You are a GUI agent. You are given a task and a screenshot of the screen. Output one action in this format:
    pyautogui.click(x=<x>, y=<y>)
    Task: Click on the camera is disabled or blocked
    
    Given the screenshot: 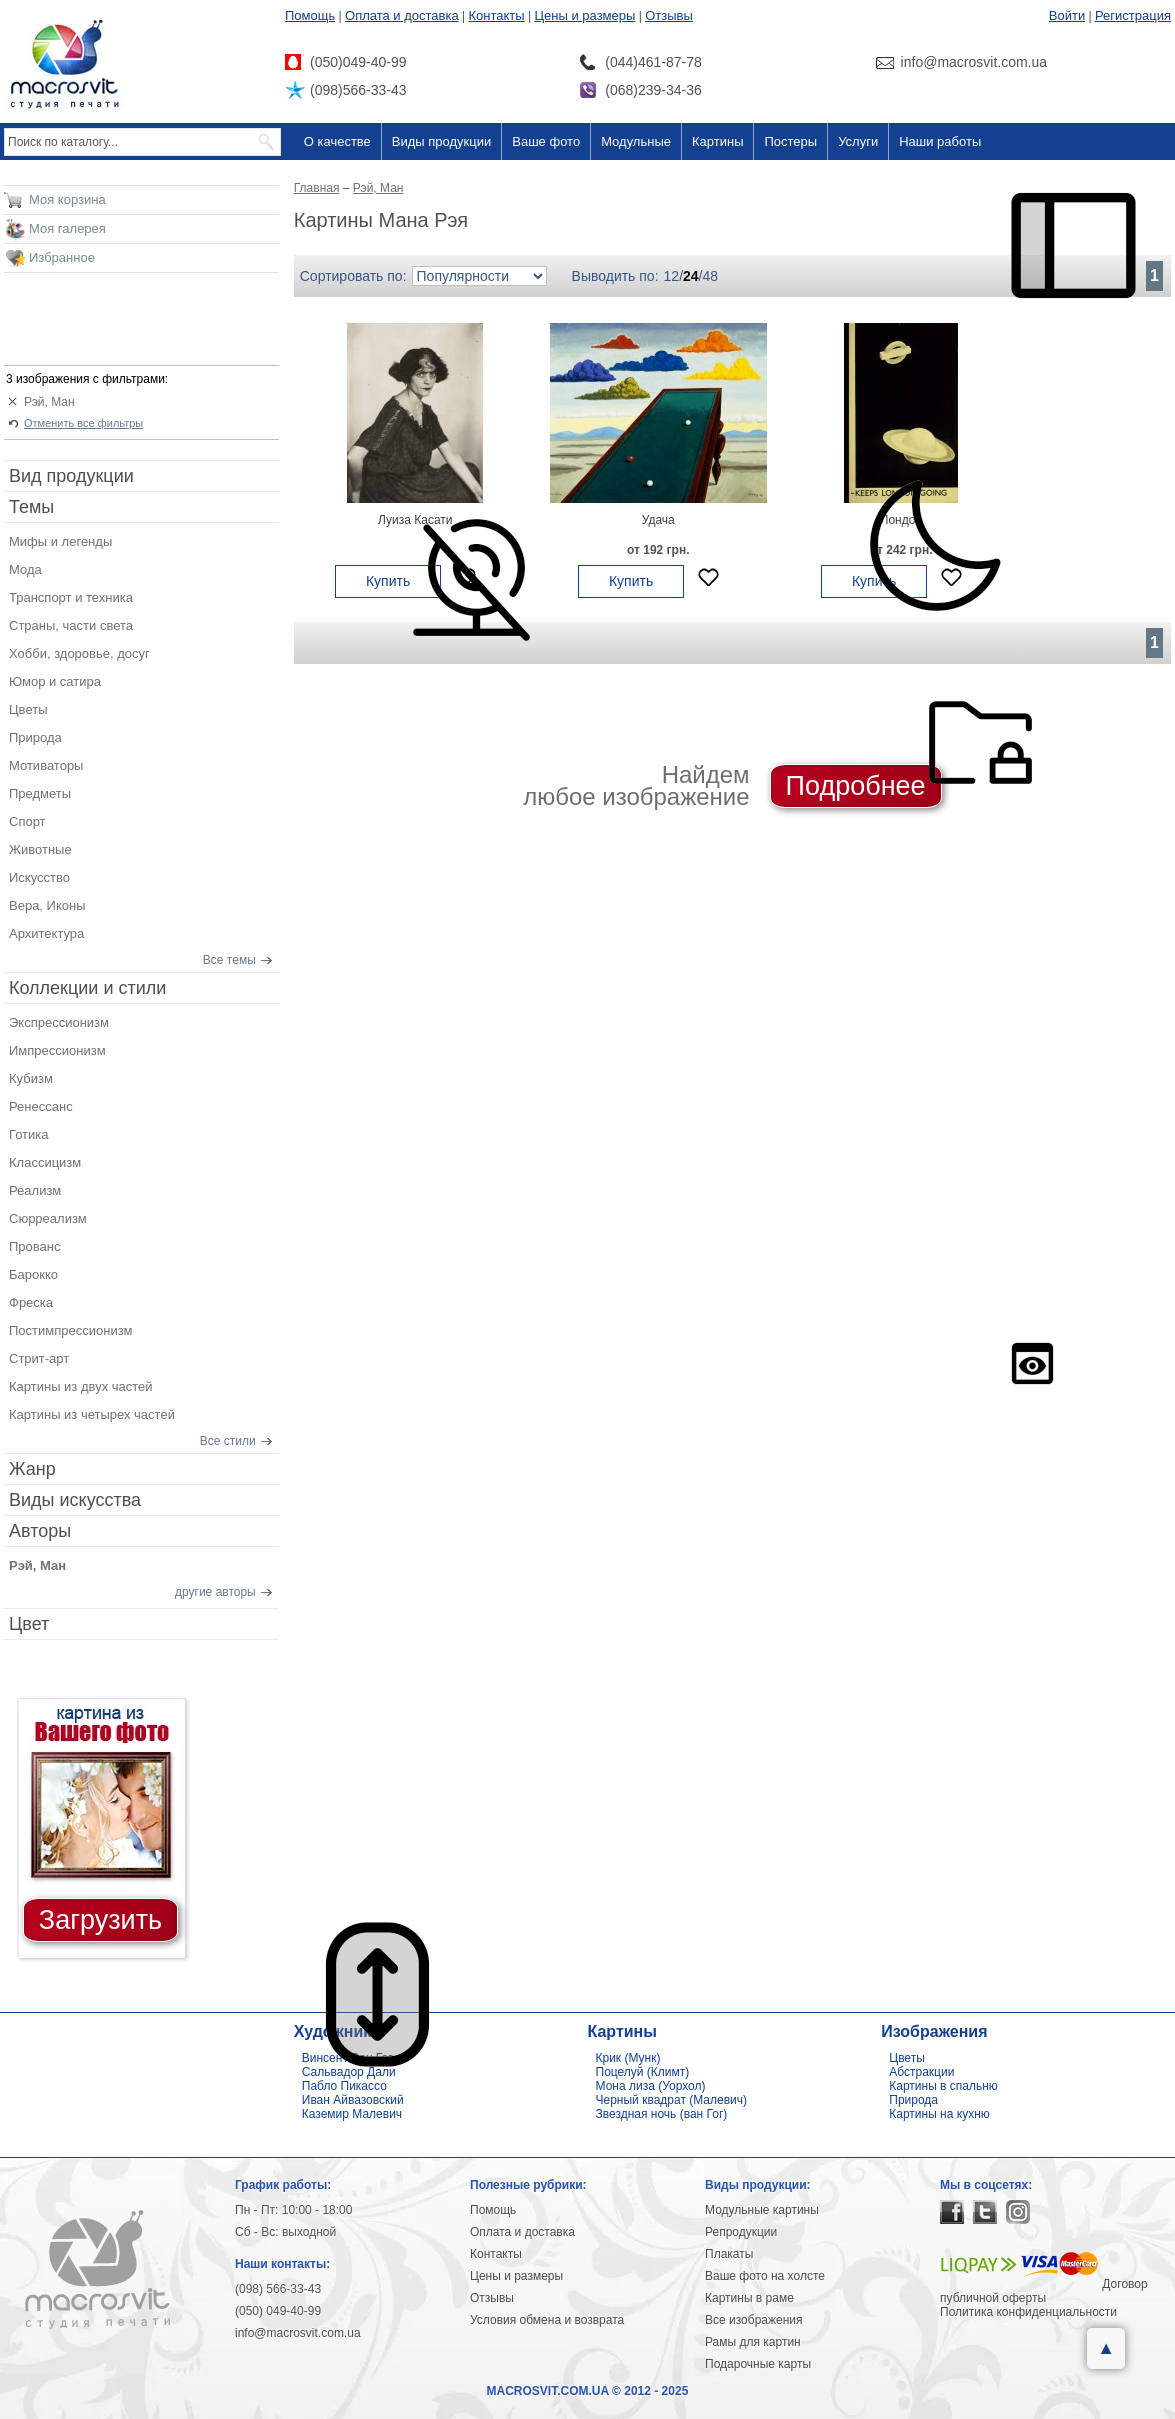 What is the action you would take?
    pyautogui.click(x=476, y=582)
    